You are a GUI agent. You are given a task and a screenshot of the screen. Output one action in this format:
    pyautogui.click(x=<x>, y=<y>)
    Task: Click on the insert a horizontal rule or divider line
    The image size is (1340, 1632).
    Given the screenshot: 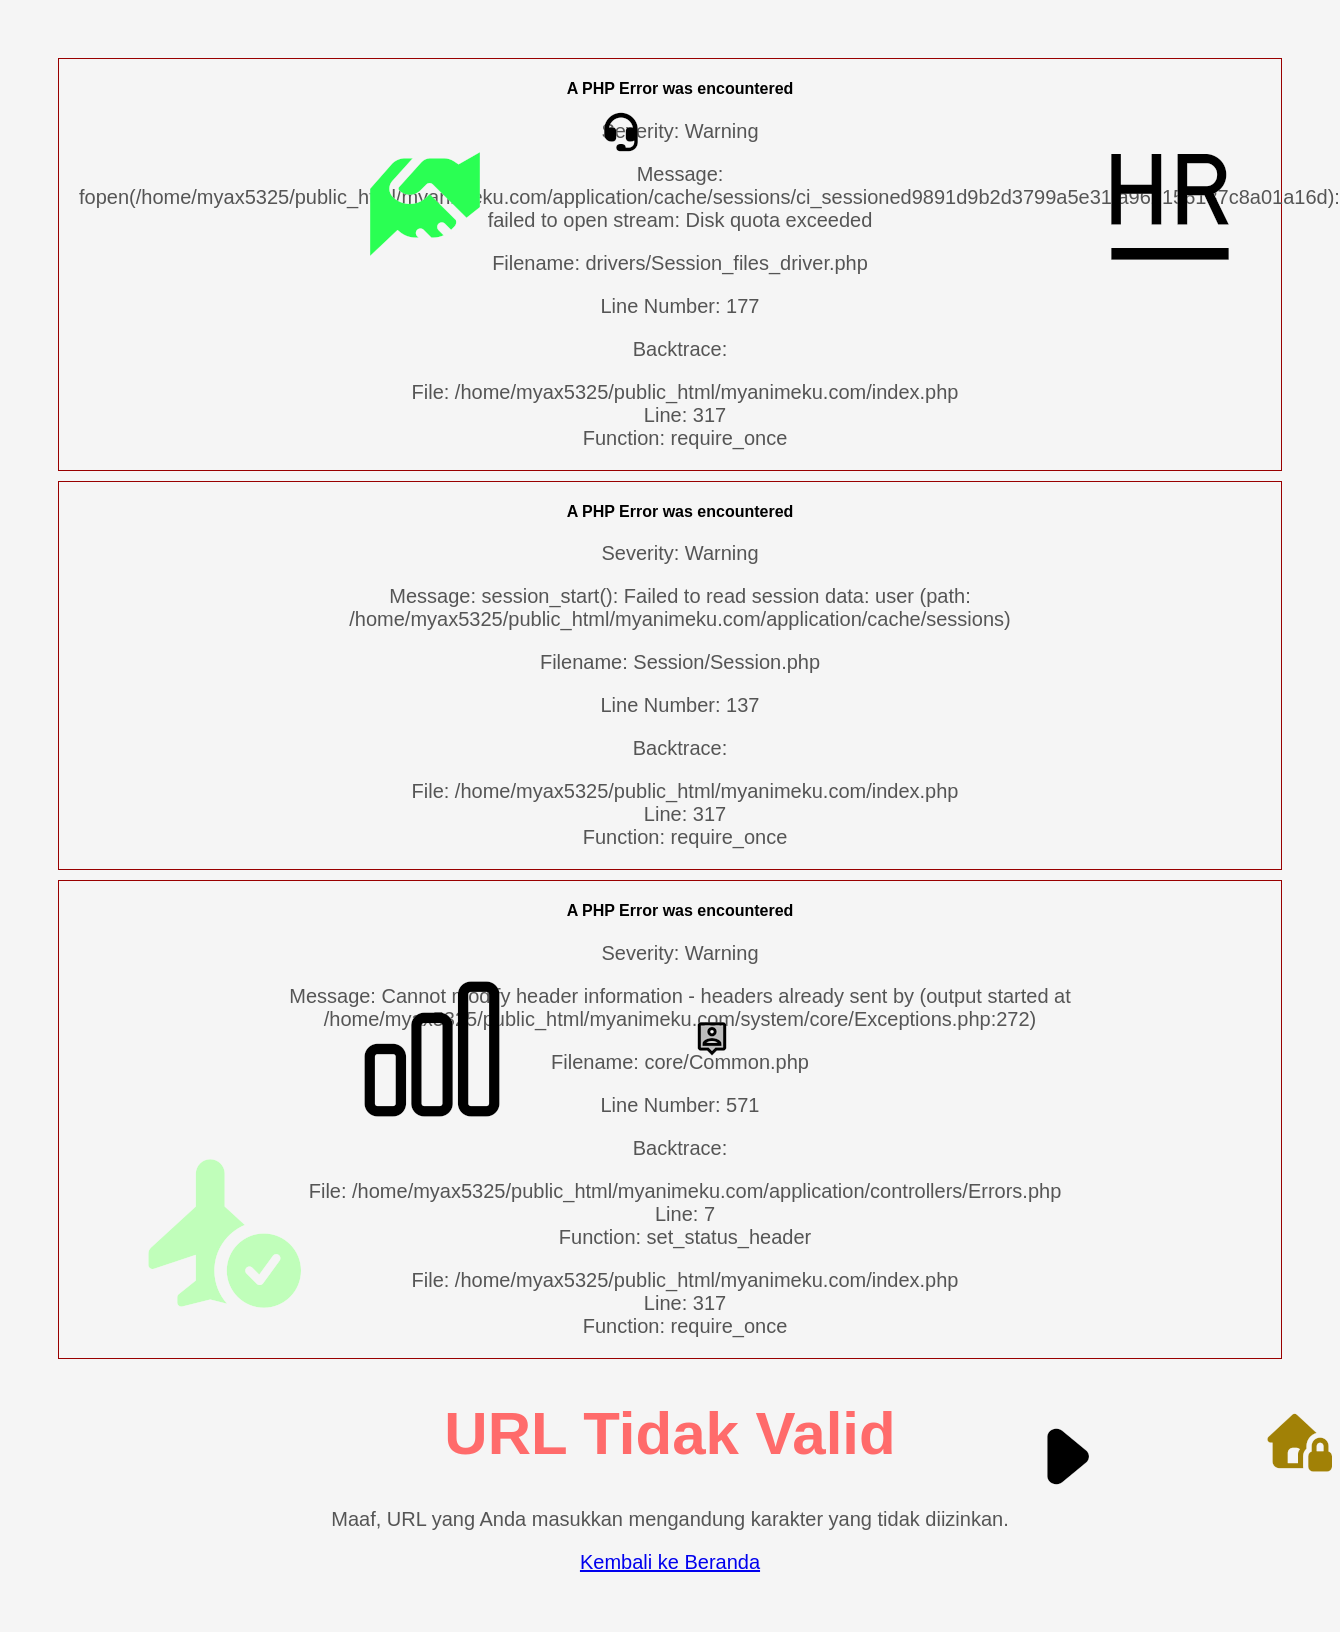 What is the action you would take?
    pyautogui.click(x=1170, y=201)
    